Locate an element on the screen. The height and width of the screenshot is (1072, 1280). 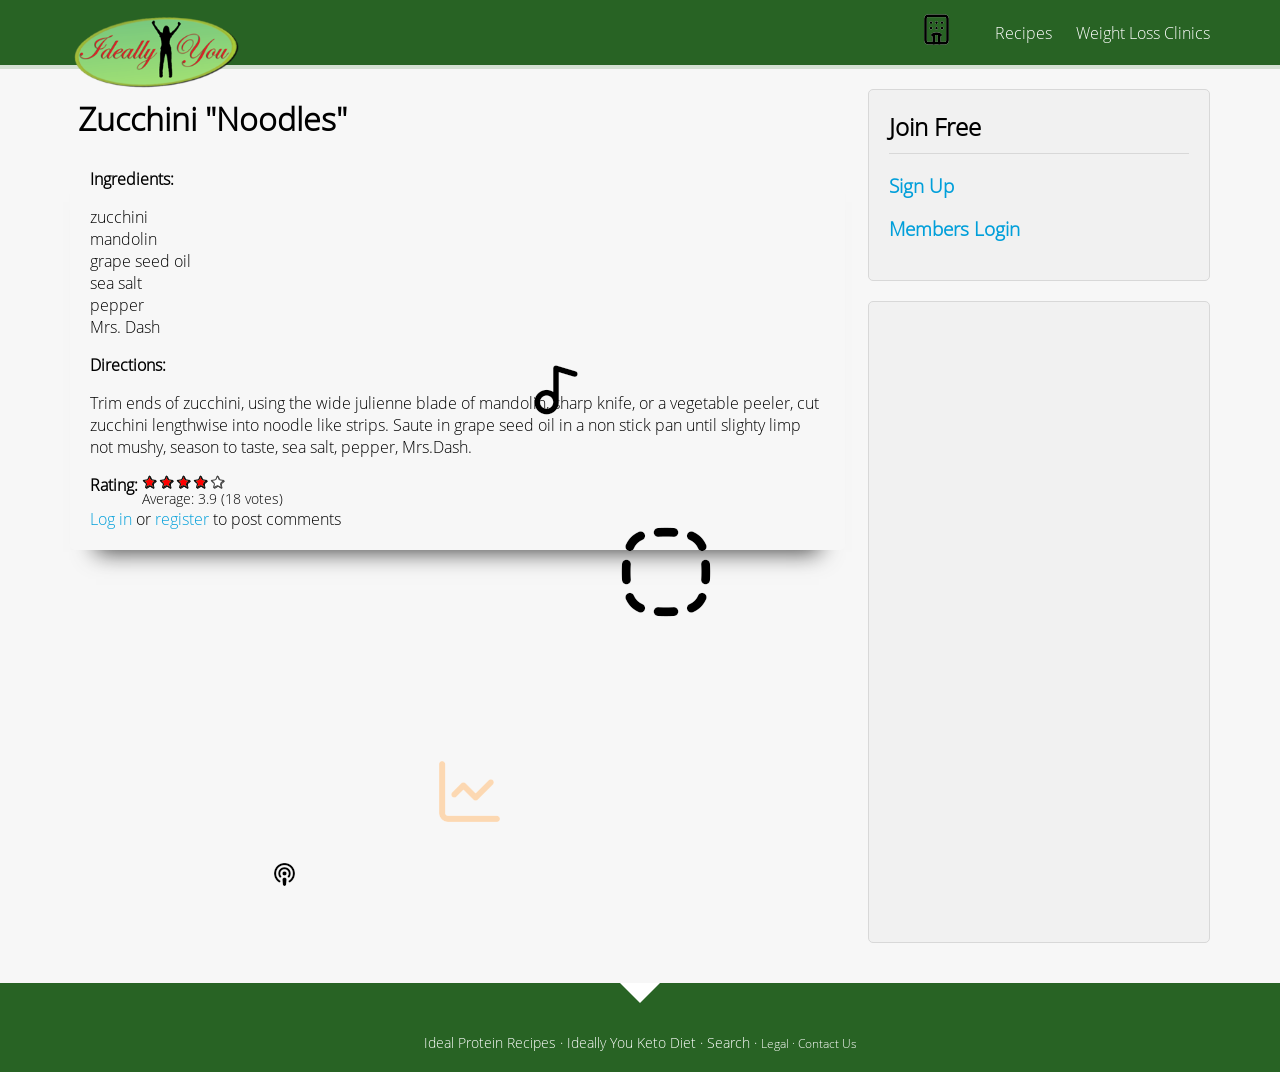
select or crop area with rounded corners is located at coordinates (666, 572).